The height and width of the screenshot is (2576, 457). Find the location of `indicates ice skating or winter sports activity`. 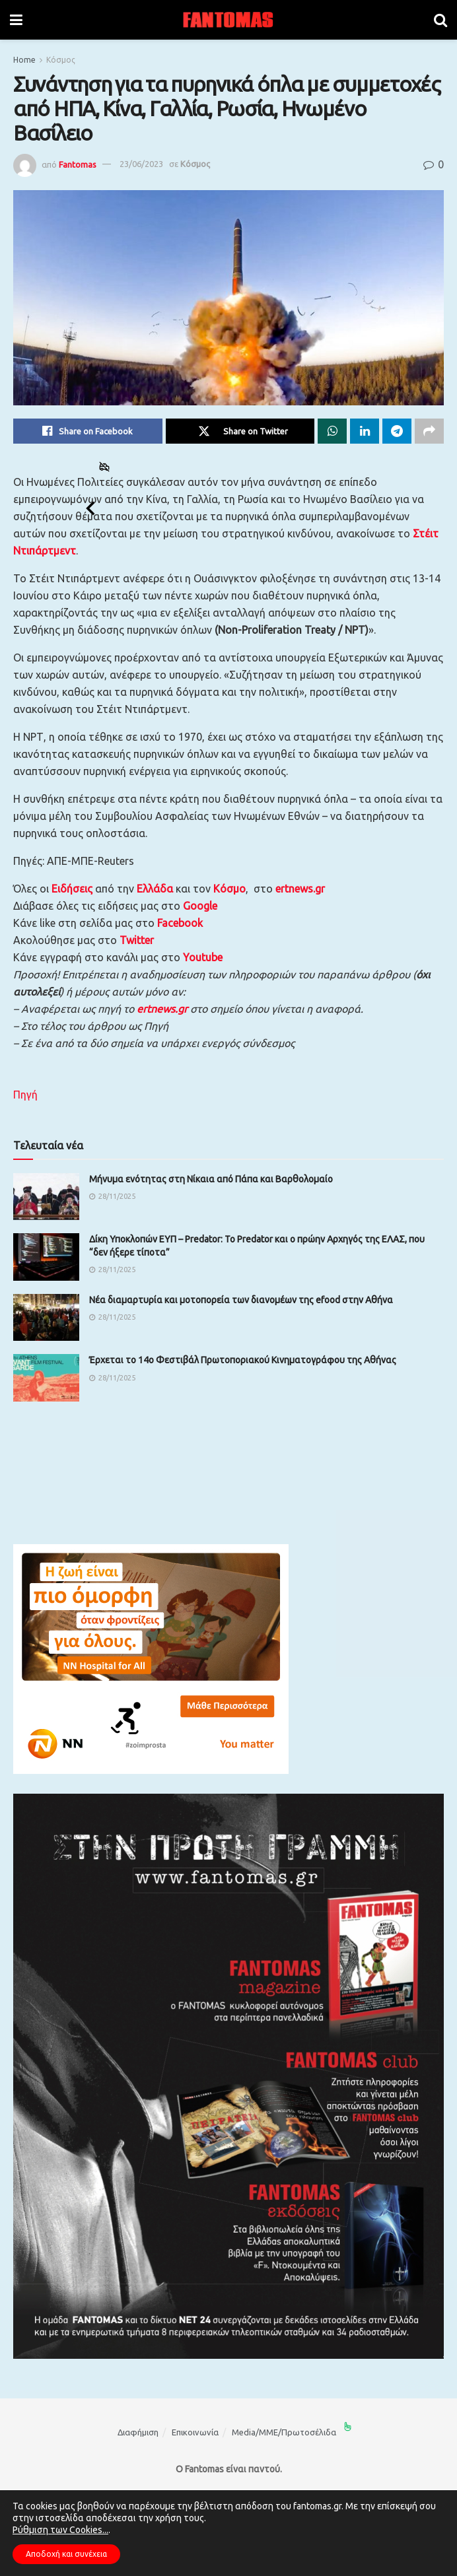

indicates ice skating or winter sports activity is located at coordinates (126, 1718).